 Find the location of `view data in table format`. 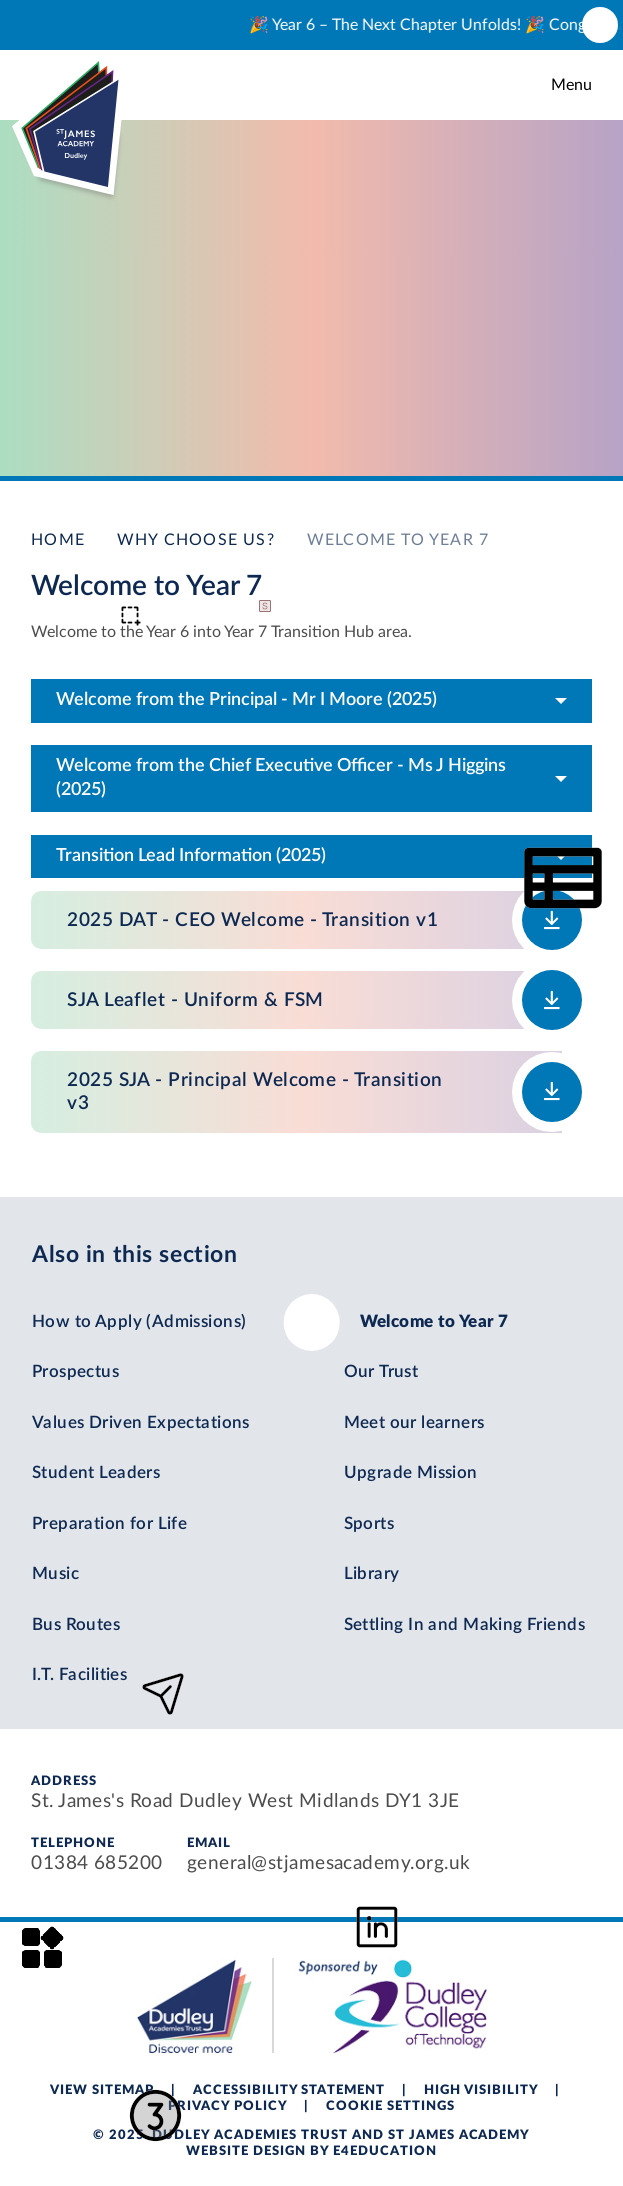

view data in table format is located at coordinates (563, 878).